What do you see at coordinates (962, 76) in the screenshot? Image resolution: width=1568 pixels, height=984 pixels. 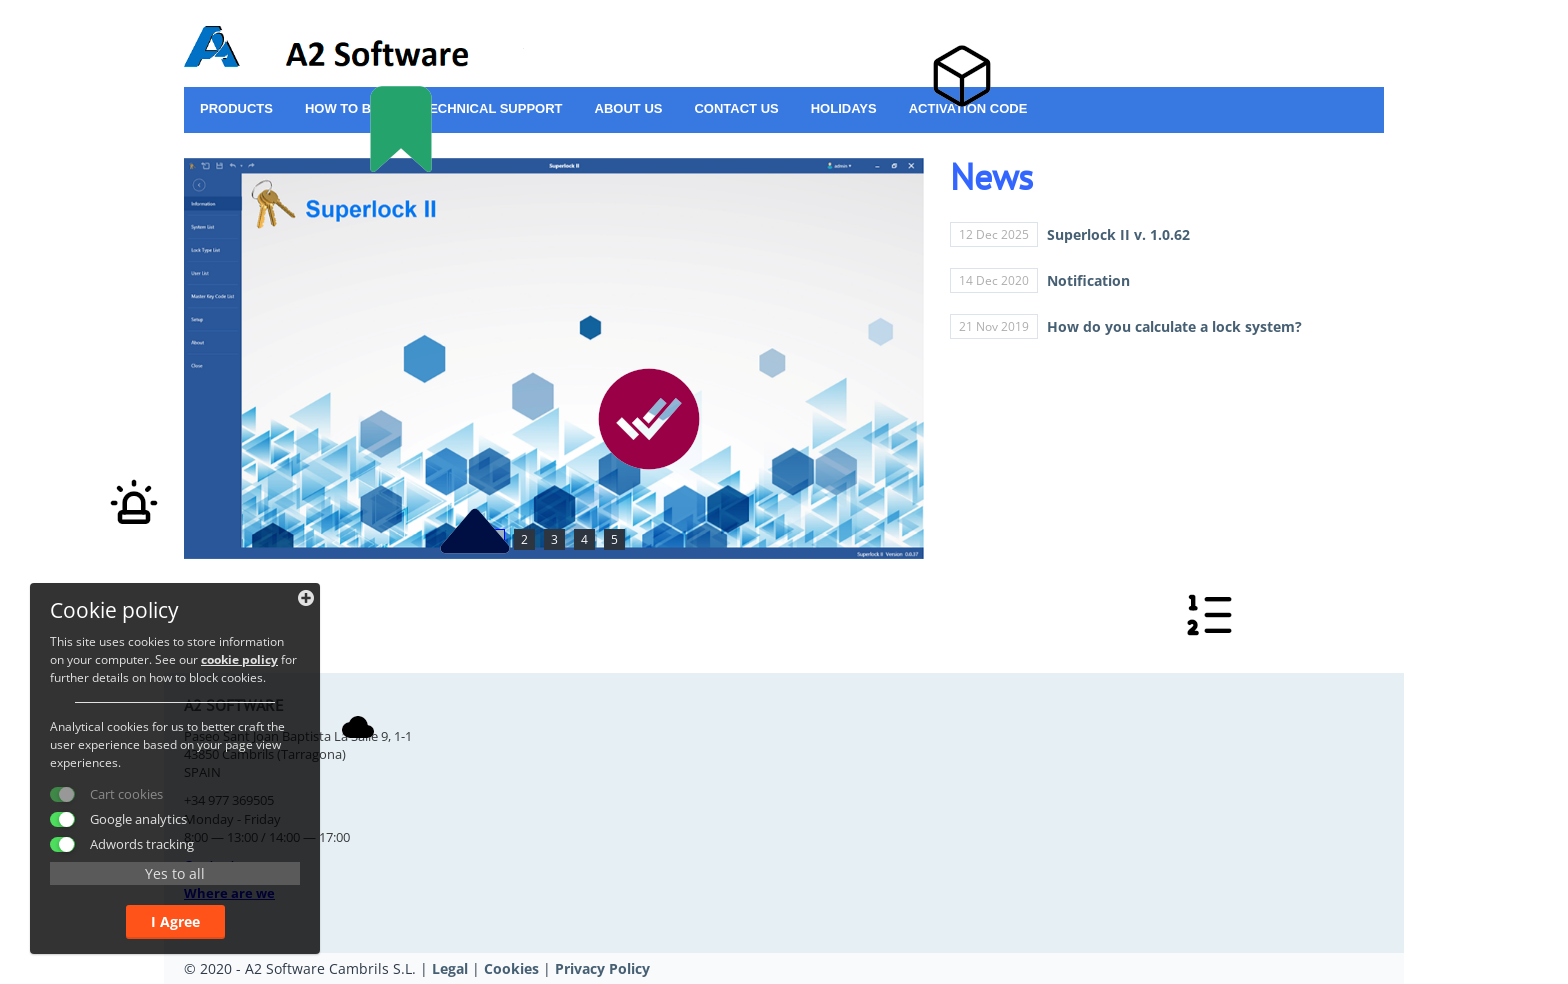 I see `view 3D model or object` at bounding box center [962, 76].